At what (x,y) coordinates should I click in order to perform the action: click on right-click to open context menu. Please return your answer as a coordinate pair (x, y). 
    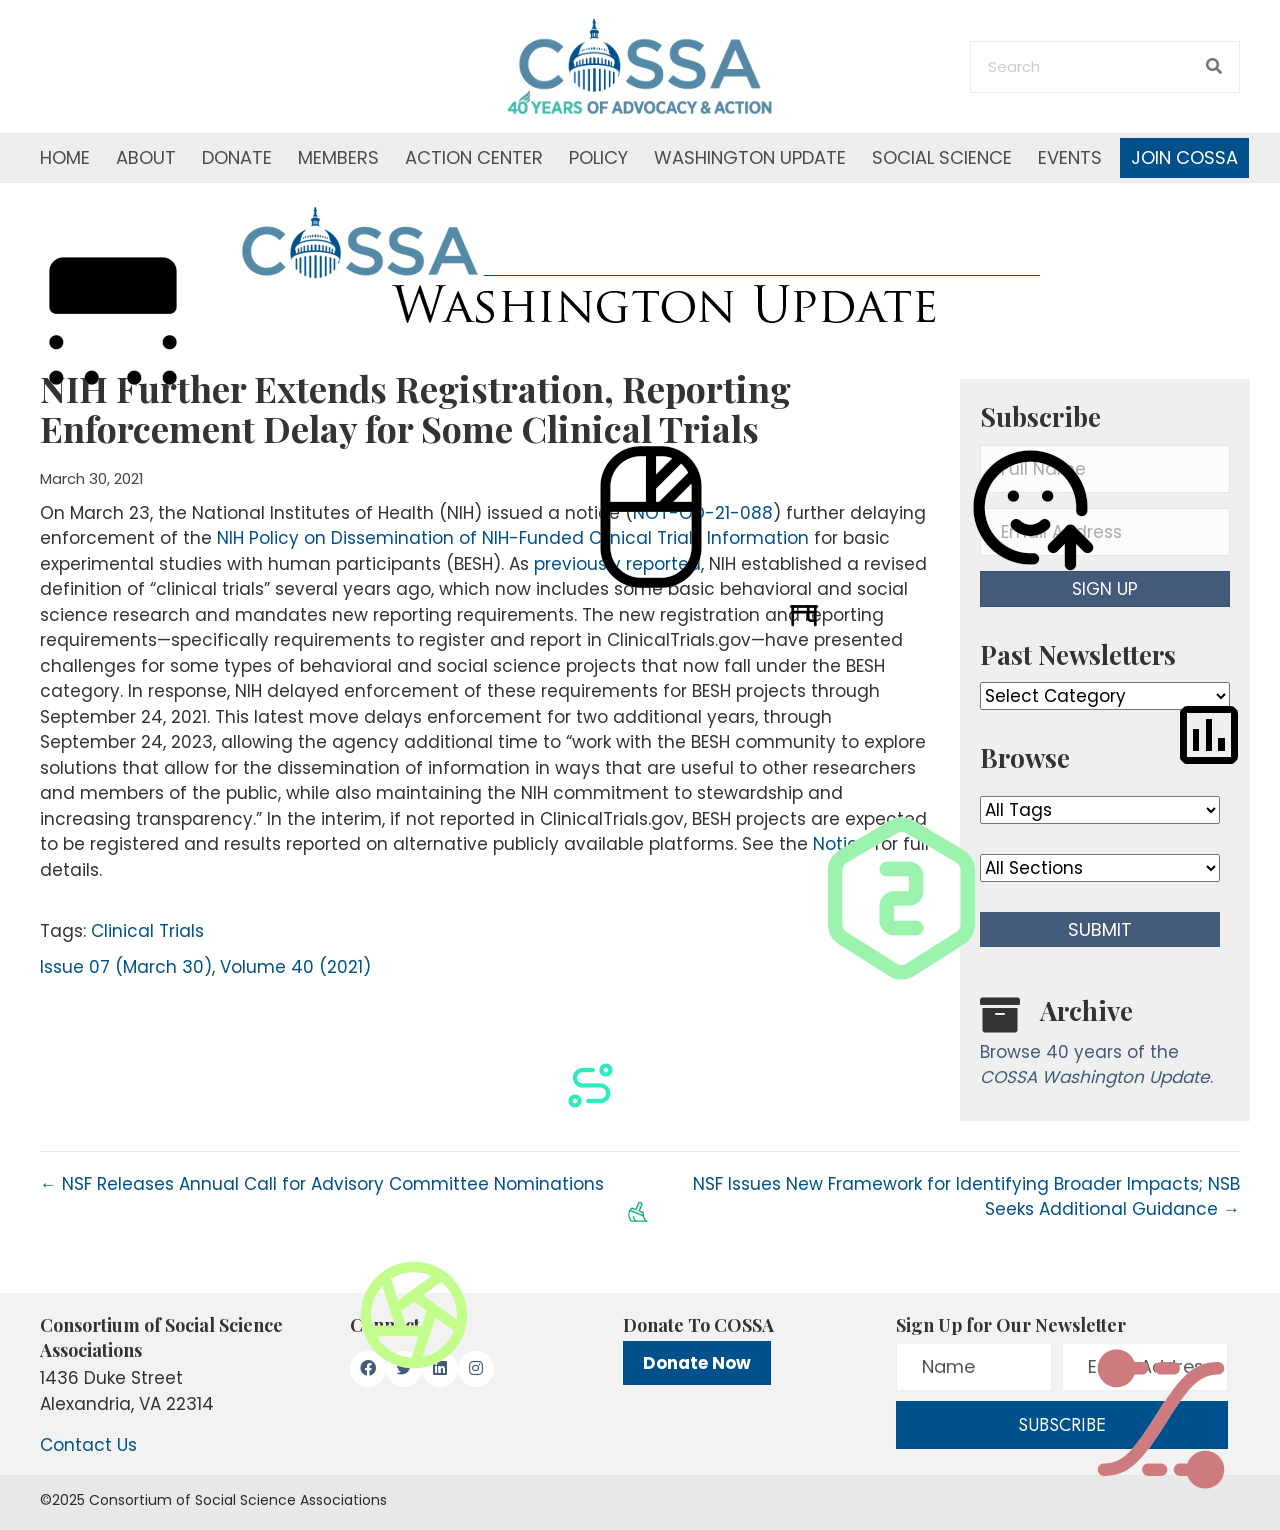
    Looking at the image, I should click on (651, 517).